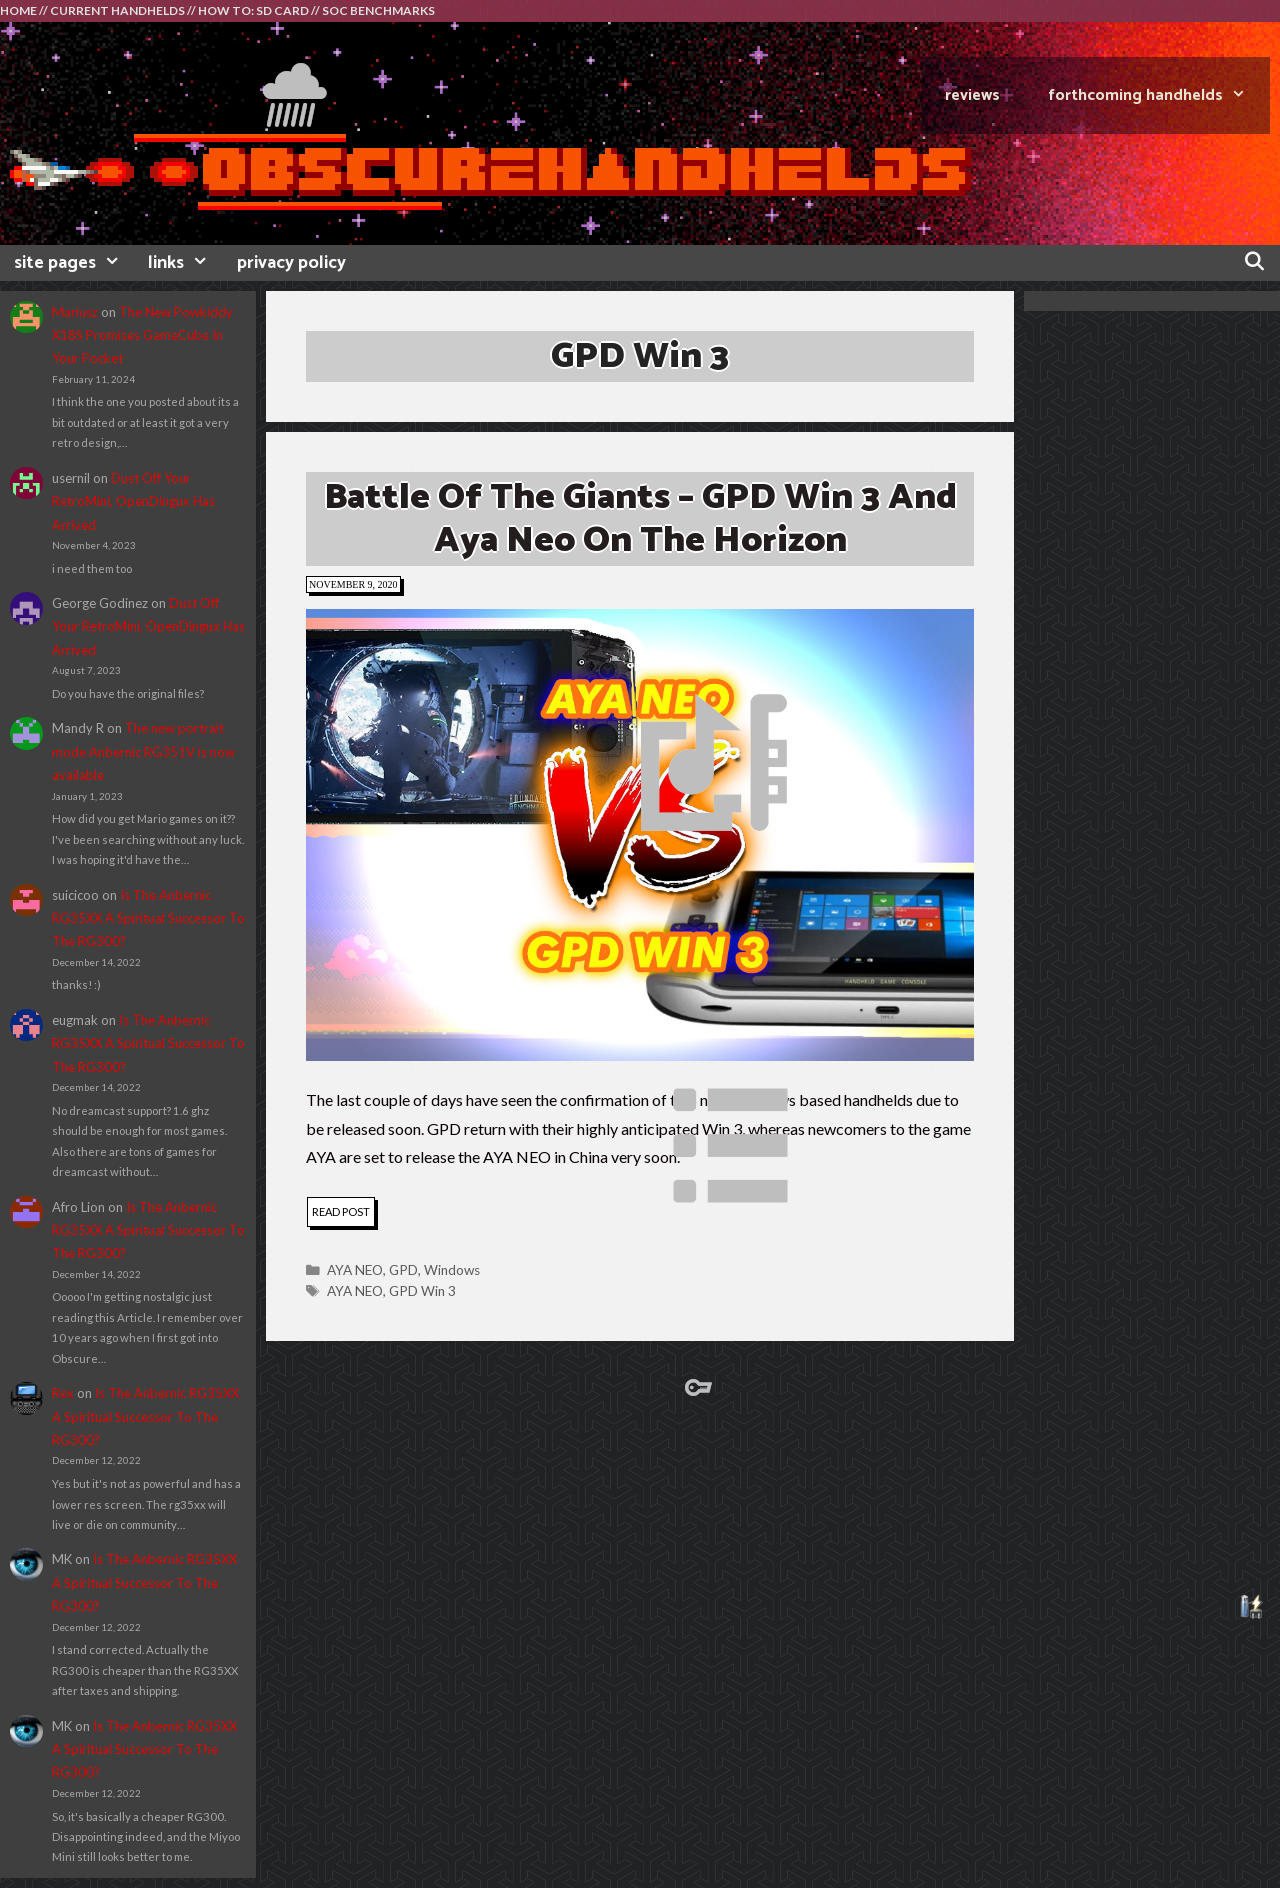 This screenshot has width=1280, height=1888. Describe the element at coordinates (714, 758) in the screenshot. I see `audio device or sound card settings` at that location.